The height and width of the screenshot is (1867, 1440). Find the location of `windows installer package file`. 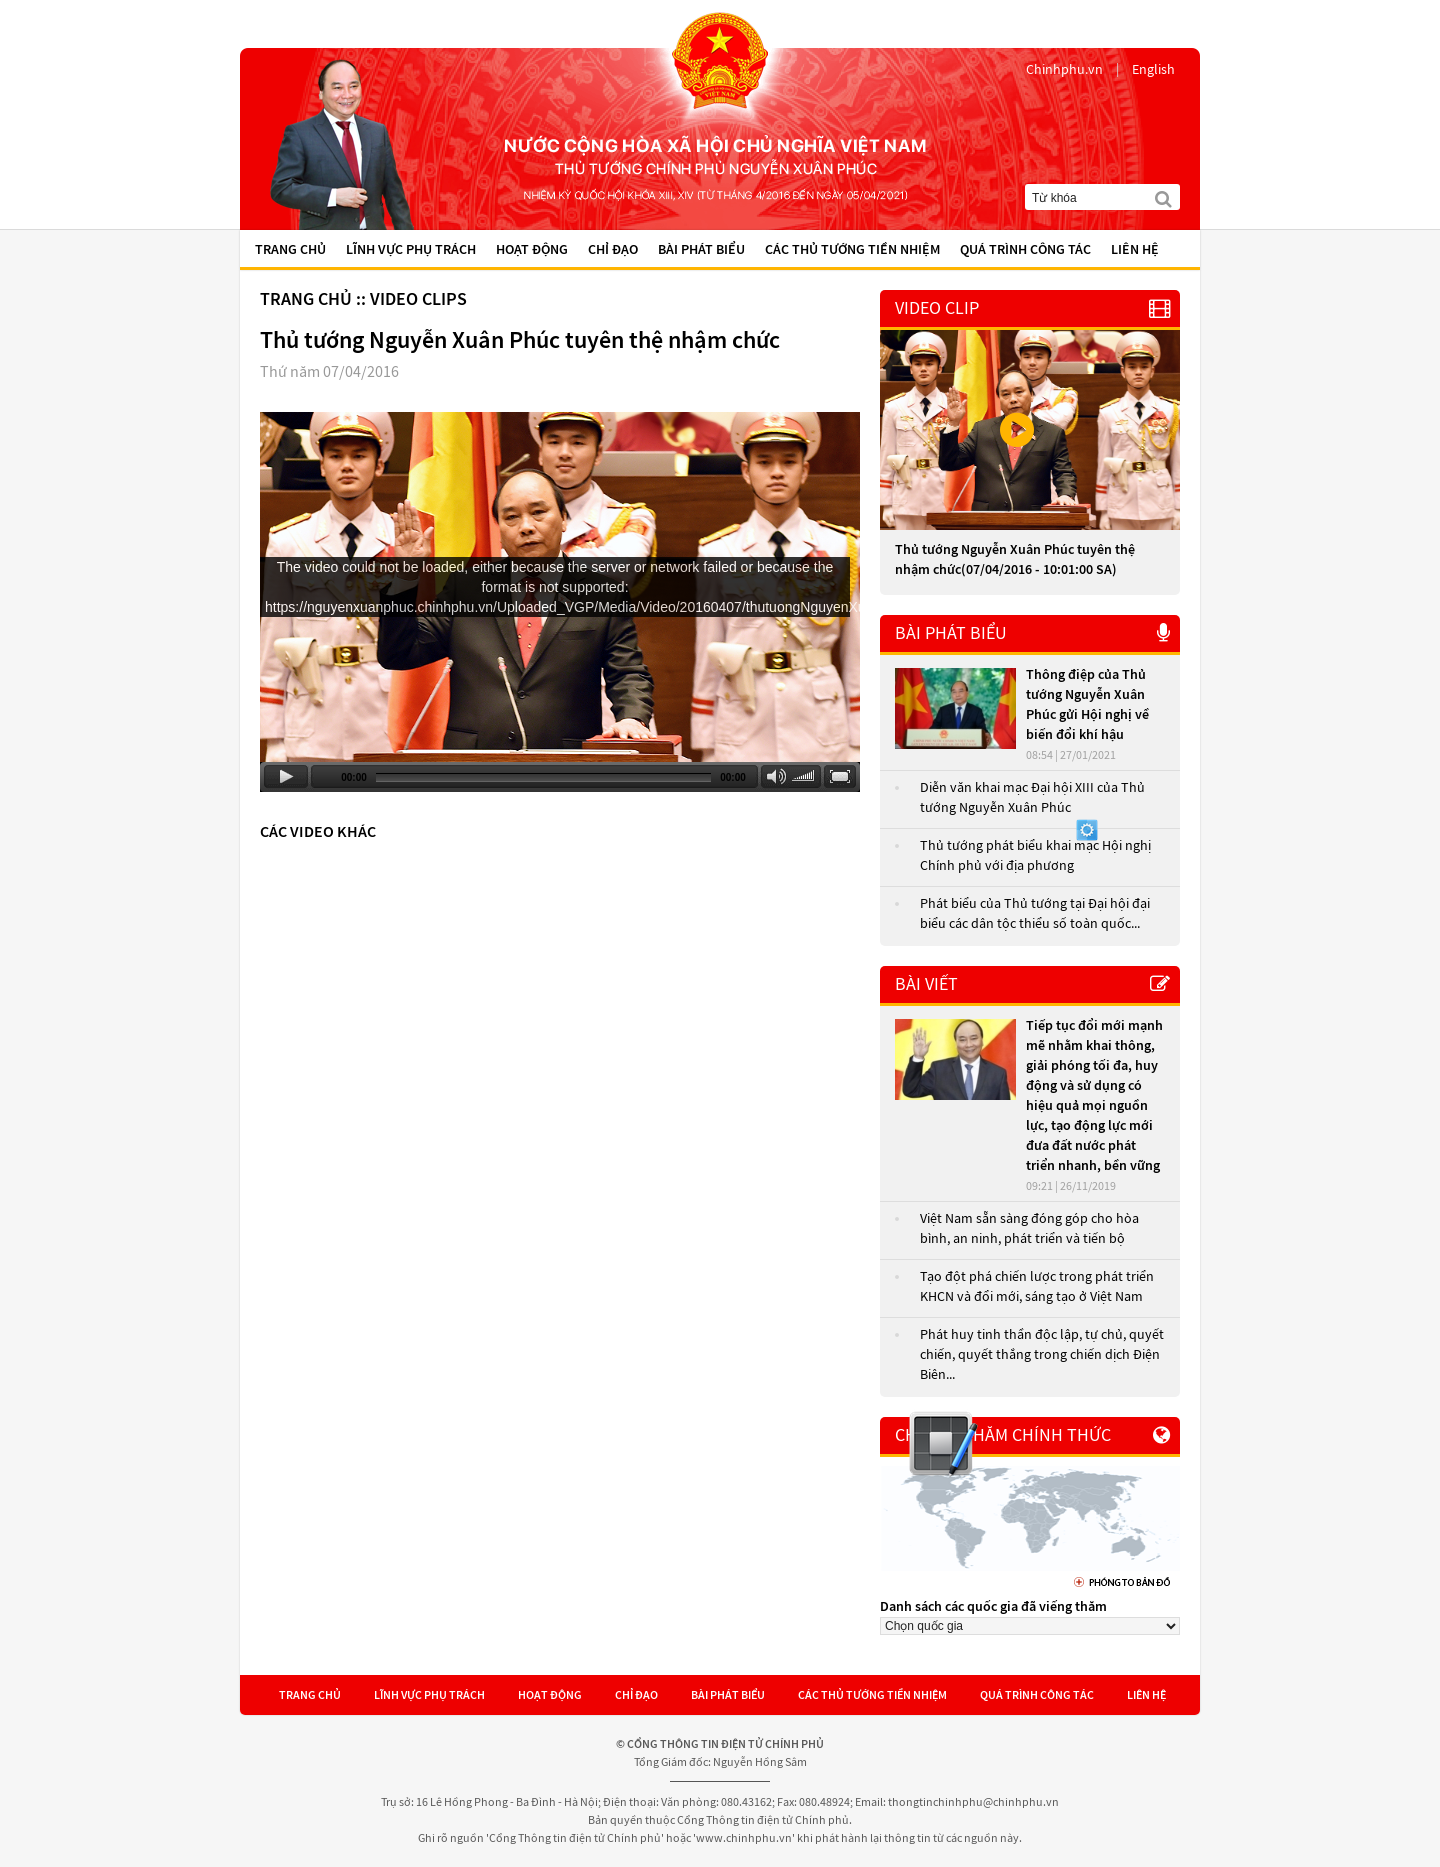

windows installer package file is located at coordinates (1087, 830).